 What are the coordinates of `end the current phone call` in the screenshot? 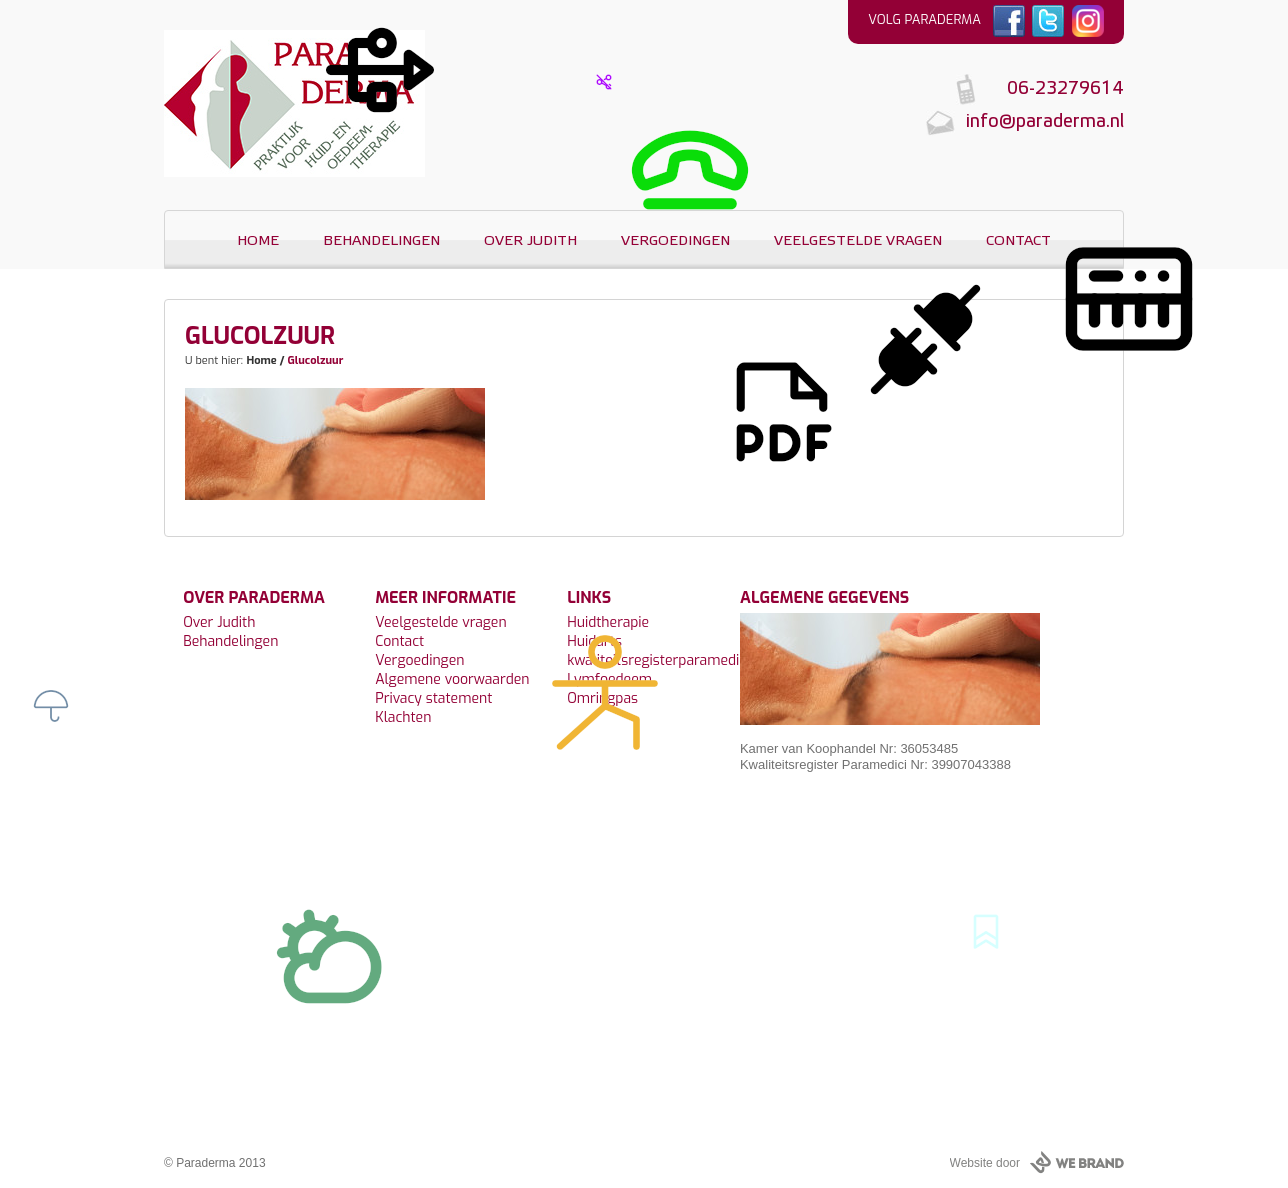 It's located at (690, 170).